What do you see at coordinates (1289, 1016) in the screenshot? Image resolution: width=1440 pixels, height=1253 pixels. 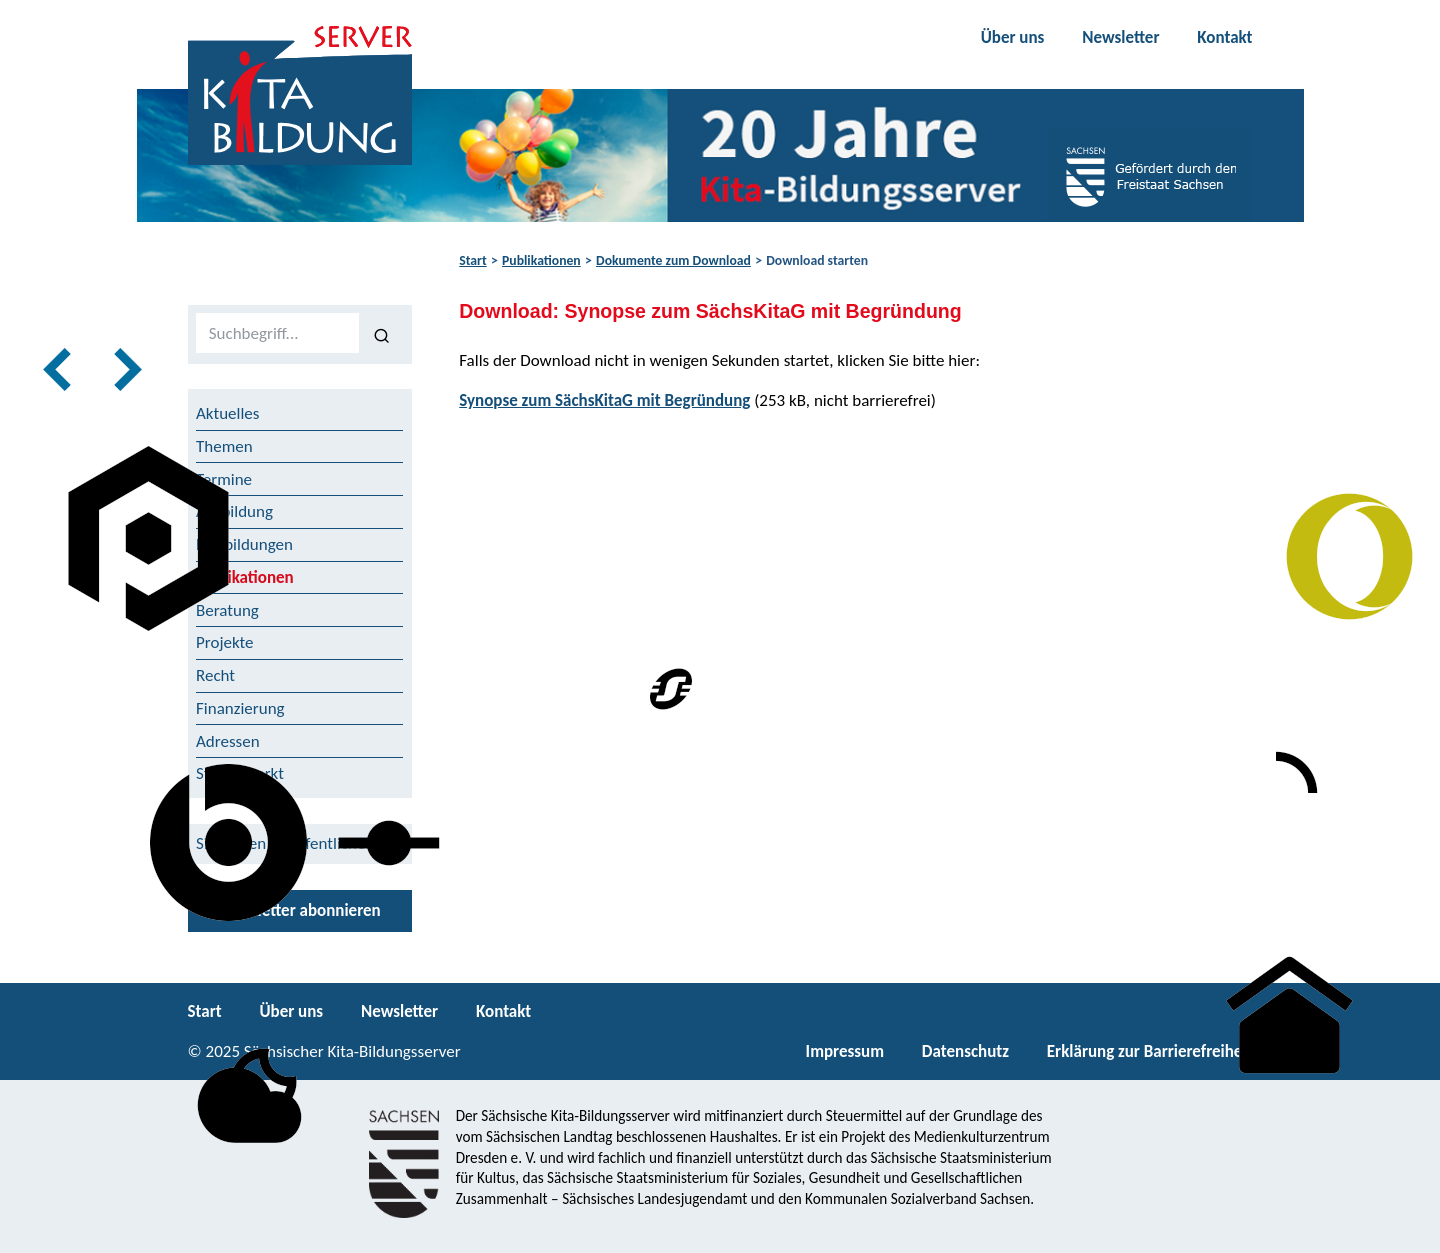 I see `navigate to home screen` at bounding box center [1289, 1016].